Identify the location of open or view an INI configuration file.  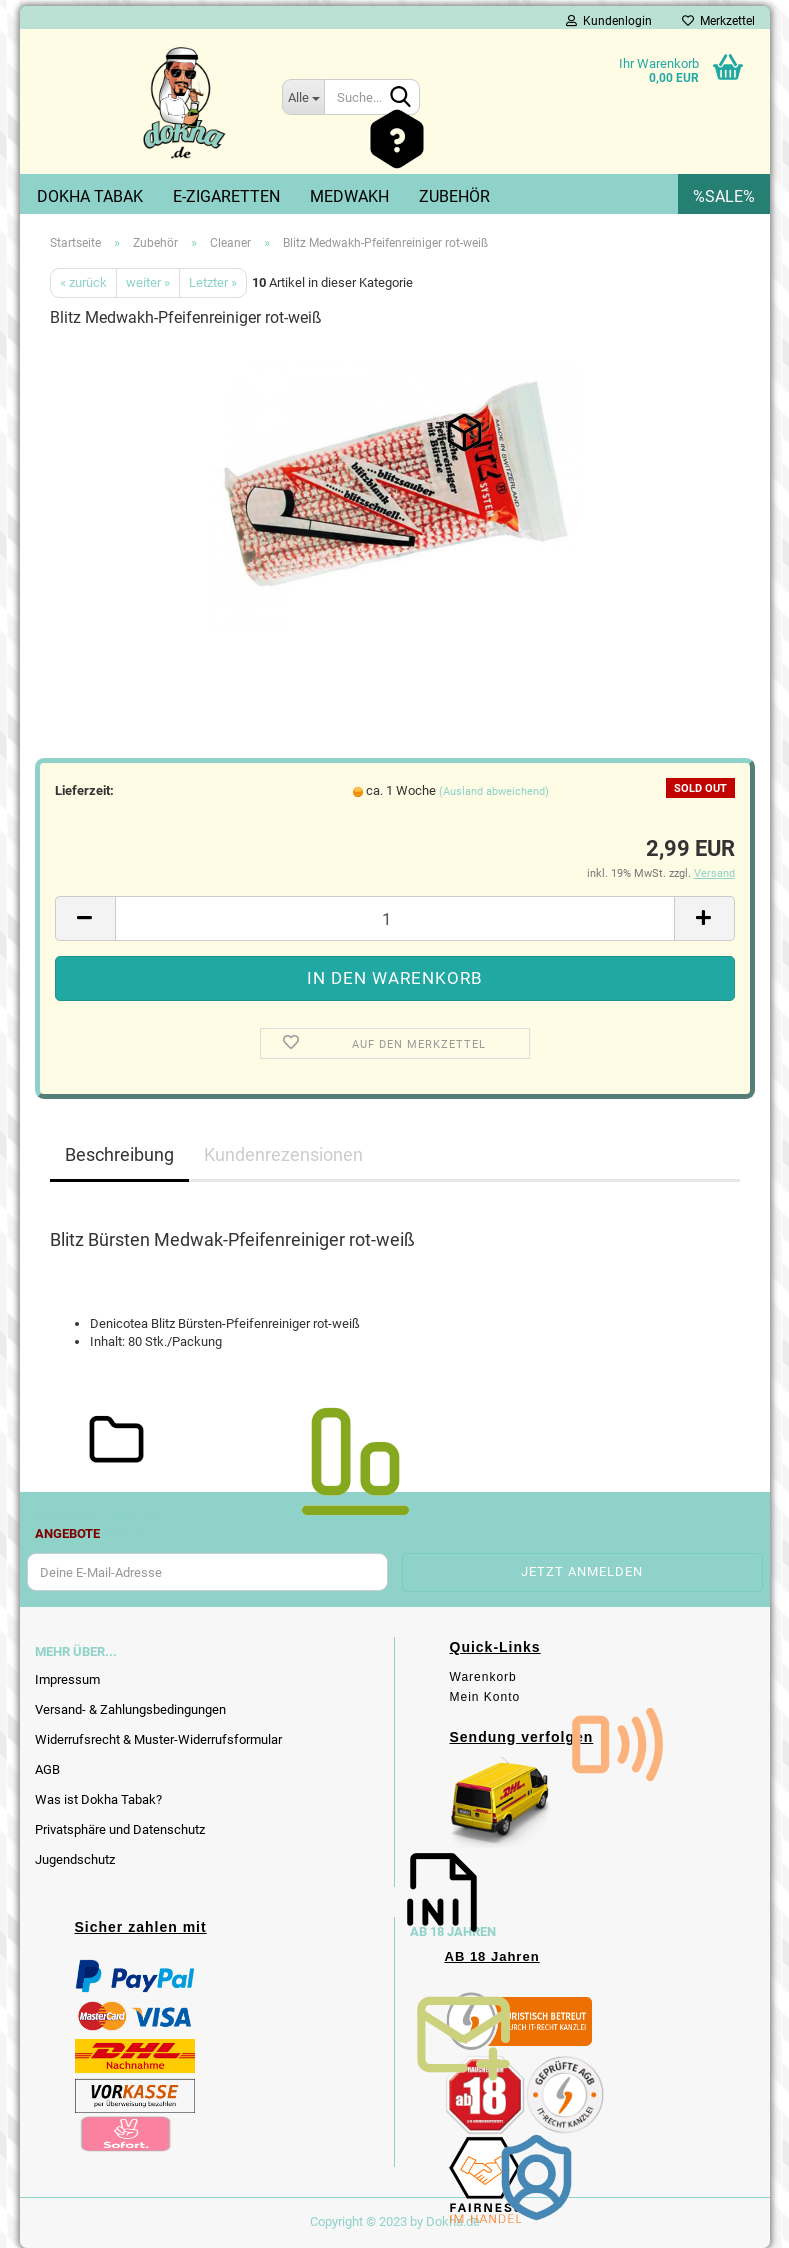
(443, 1892).